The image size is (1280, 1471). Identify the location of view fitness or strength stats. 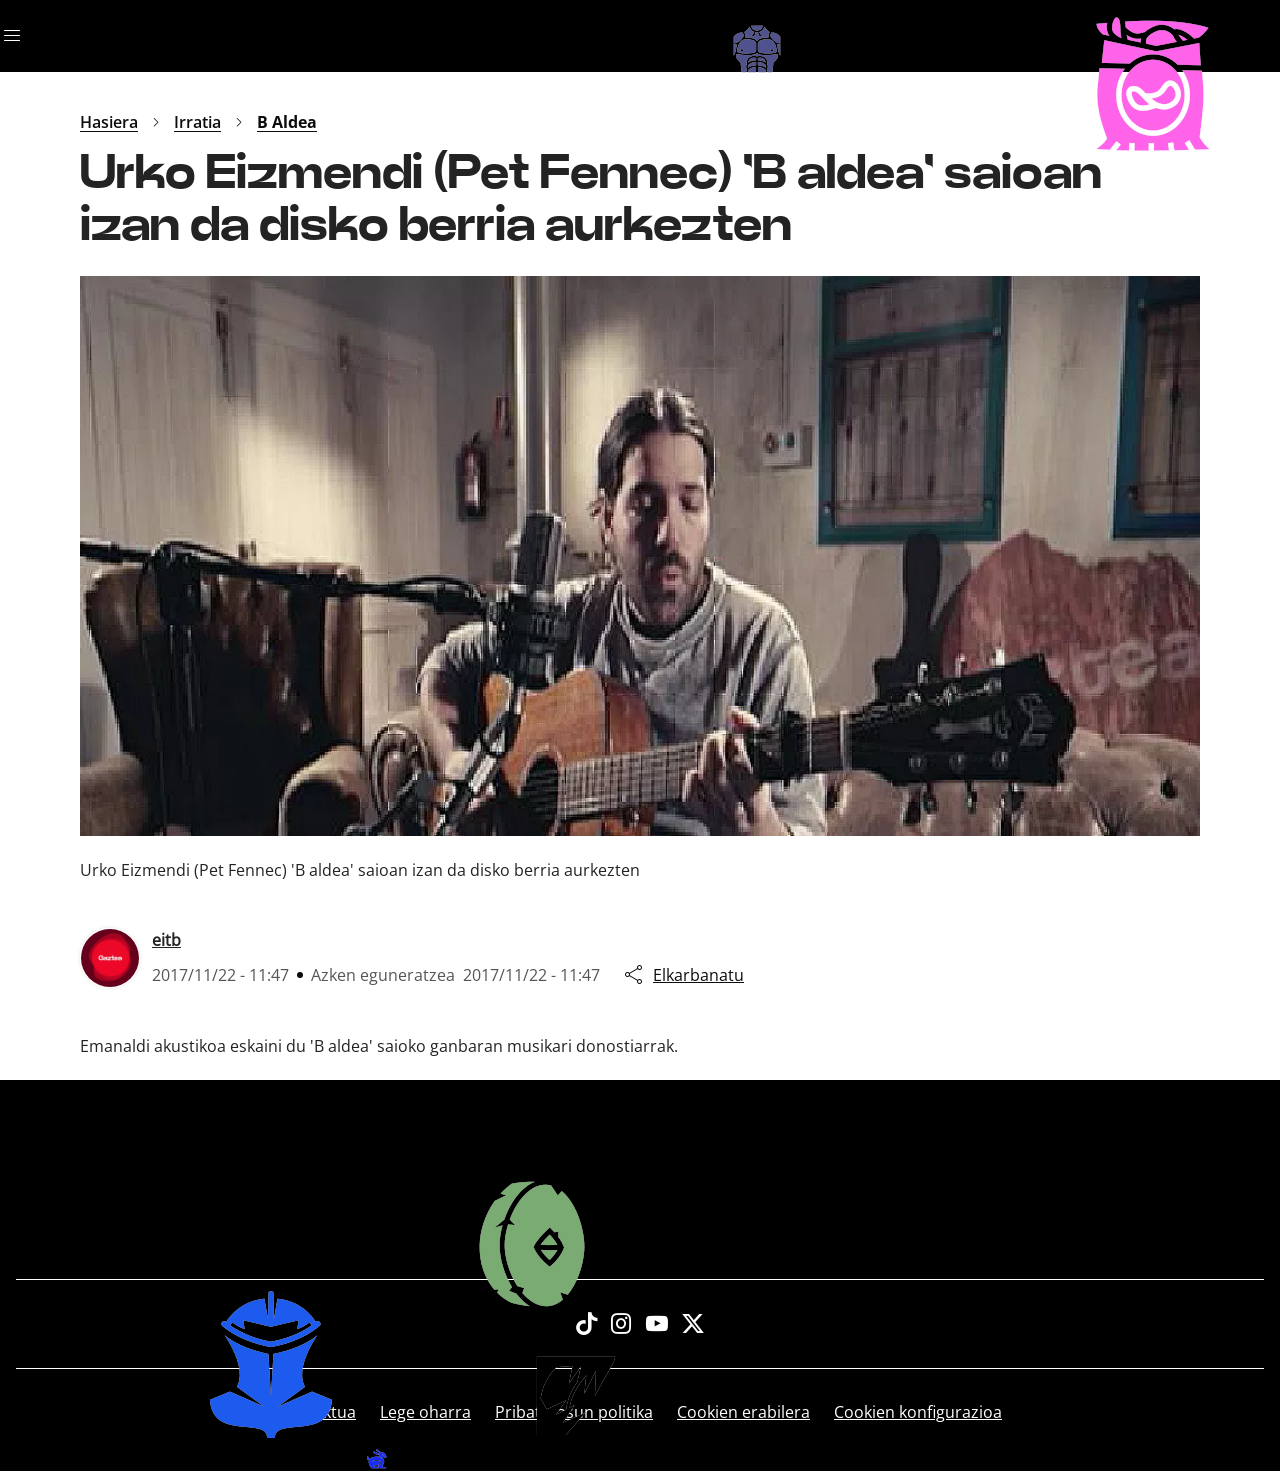
(757, 49).